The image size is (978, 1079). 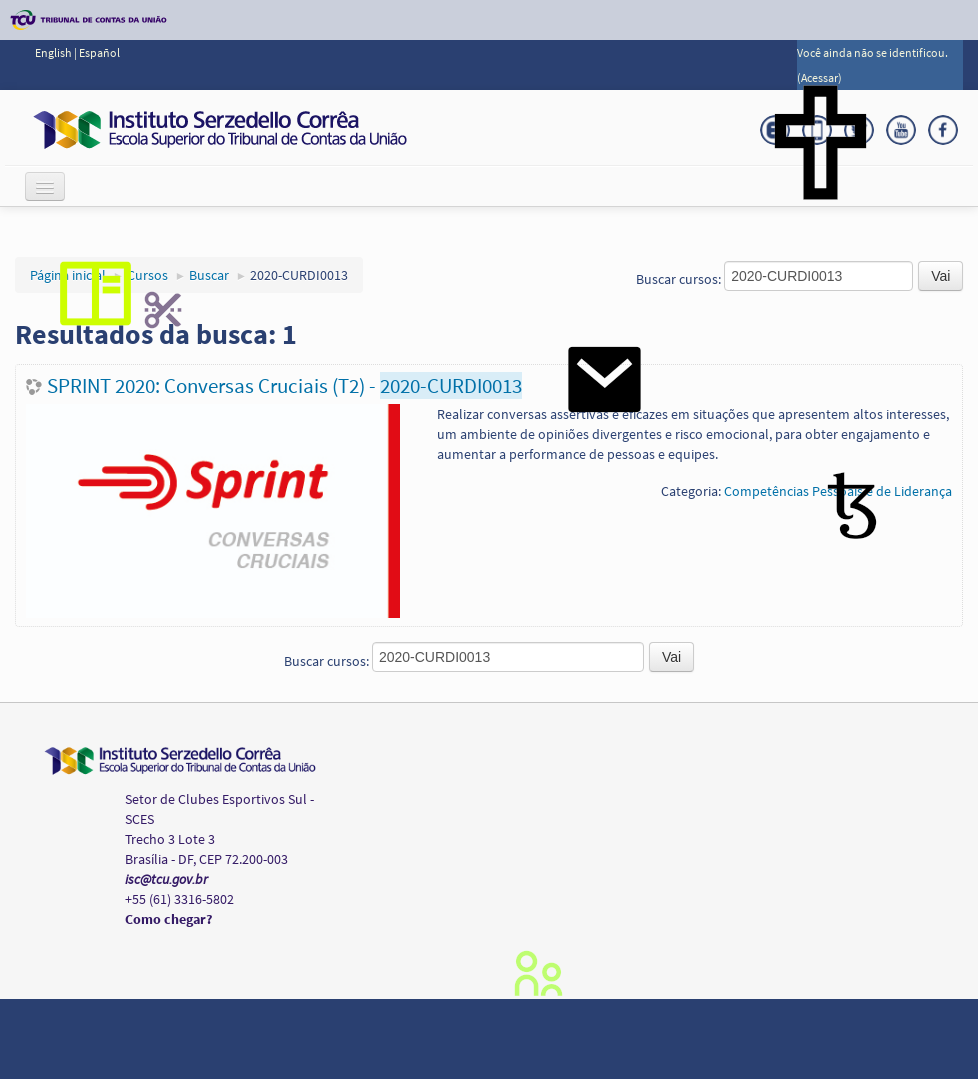 What do you see at coordinates (95, 293) in the screenshot?
I see `open reading mode or e-reader` at bounding box center [95, 293].